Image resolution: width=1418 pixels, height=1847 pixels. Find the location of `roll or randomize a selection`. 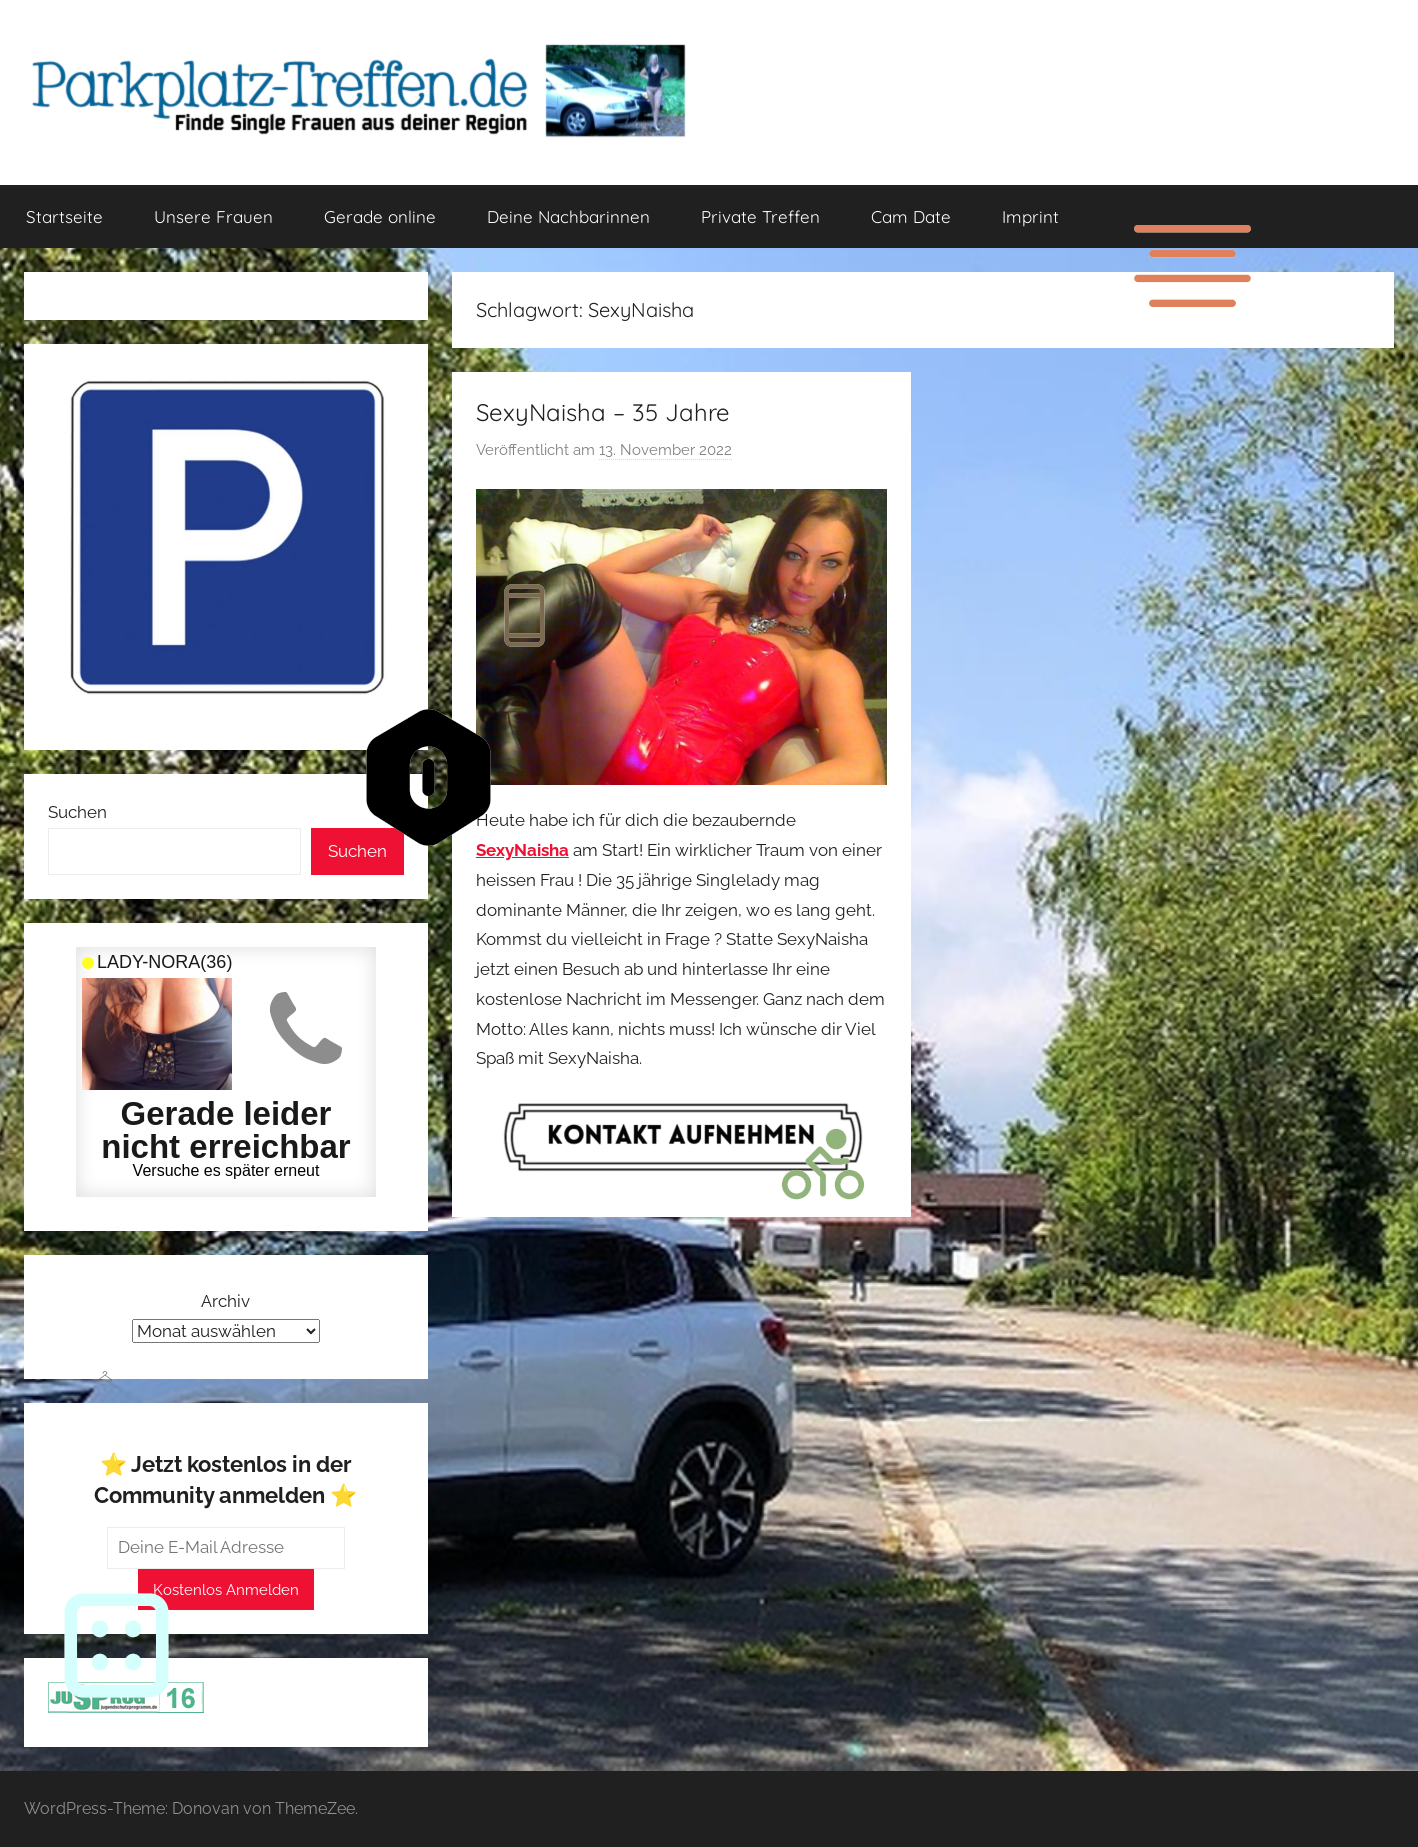

roll or randomize a selection is located at coordinates (116, 1645).